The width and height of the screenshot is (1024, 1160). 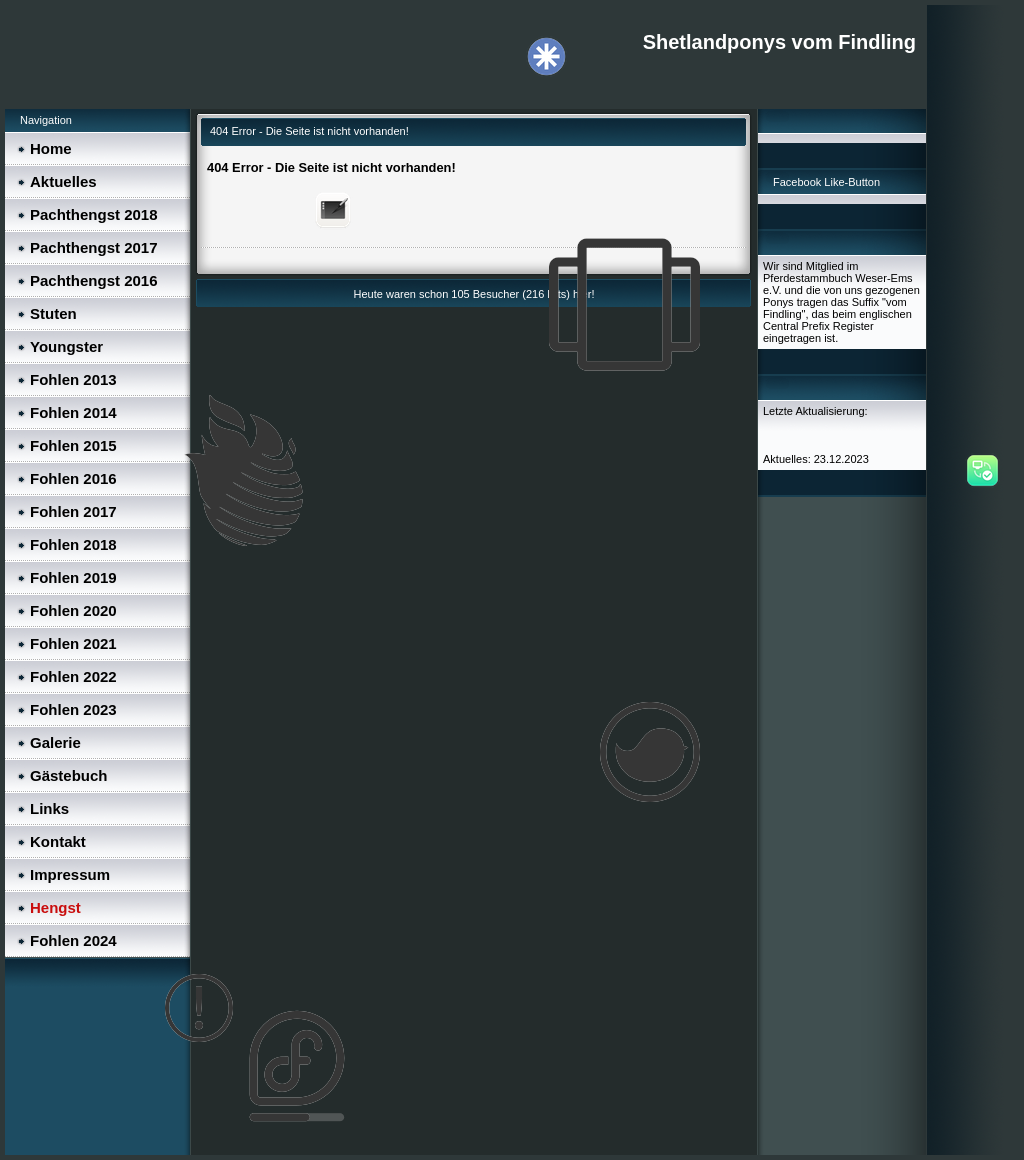 What do you see at coordinates (333, 210) in the screenshot?
I see `open tablet input settings` at bounding box center [333, 210].